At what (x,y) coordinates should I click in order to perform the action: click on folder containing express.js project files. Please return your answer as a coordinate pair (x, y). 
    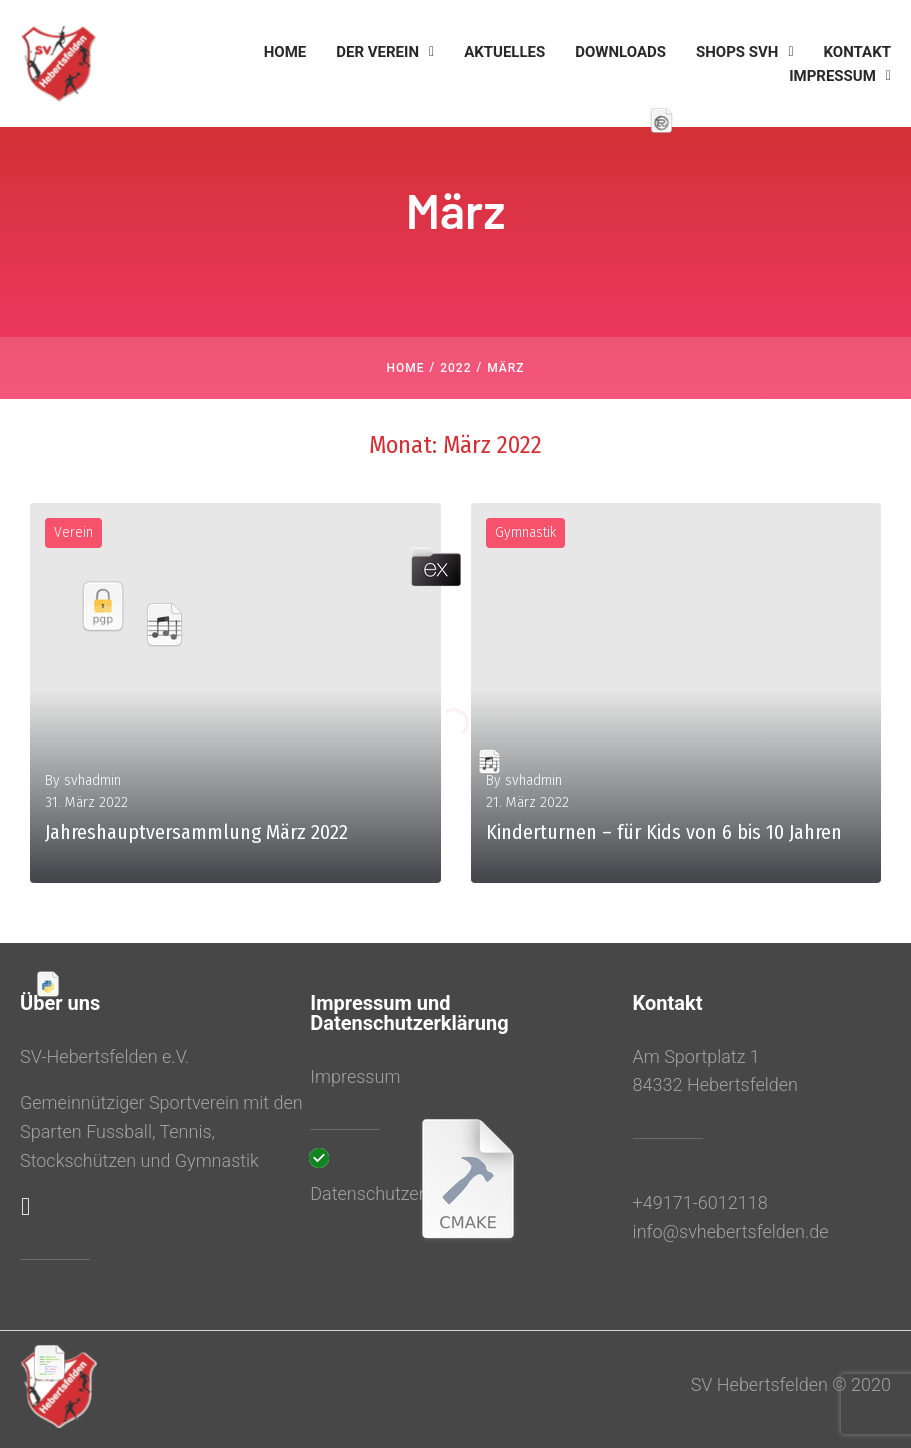
    Looking at the image, I should click on (436, 568).